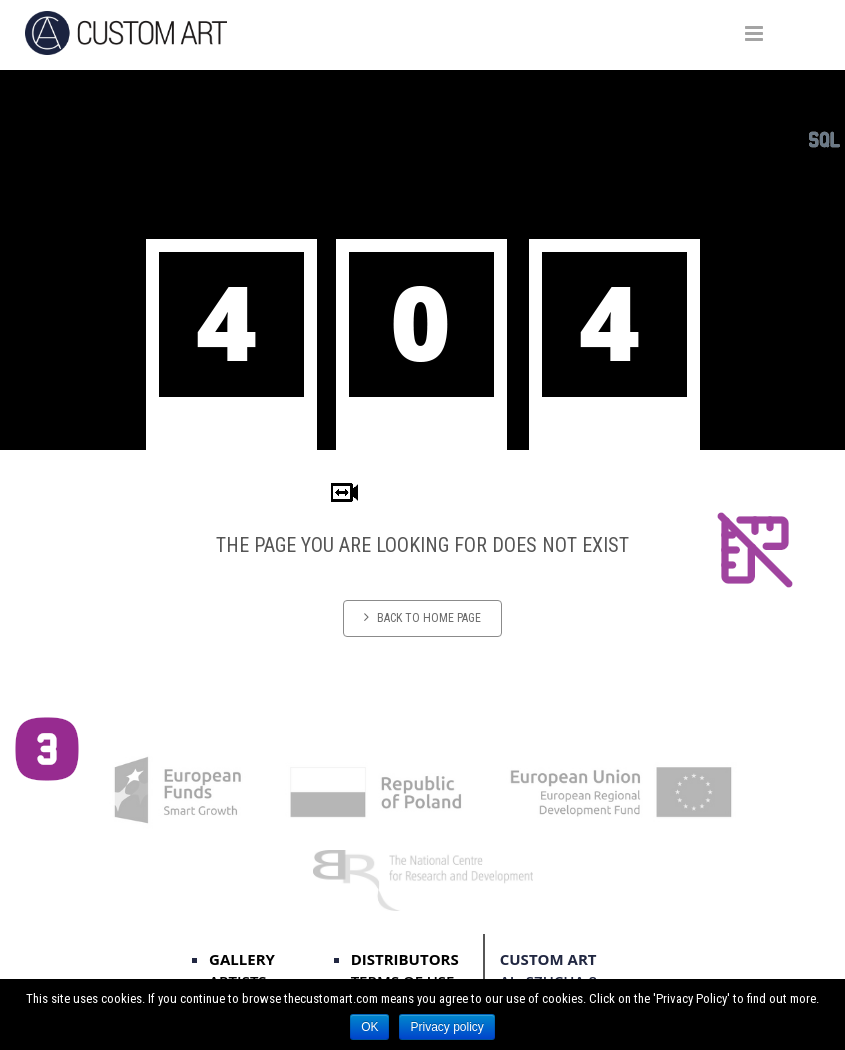 The image size is (845, 1050). Describe the element at coordinates (344, 492) in the screenshot. I see `switch between front and rear camera during video` at that location.